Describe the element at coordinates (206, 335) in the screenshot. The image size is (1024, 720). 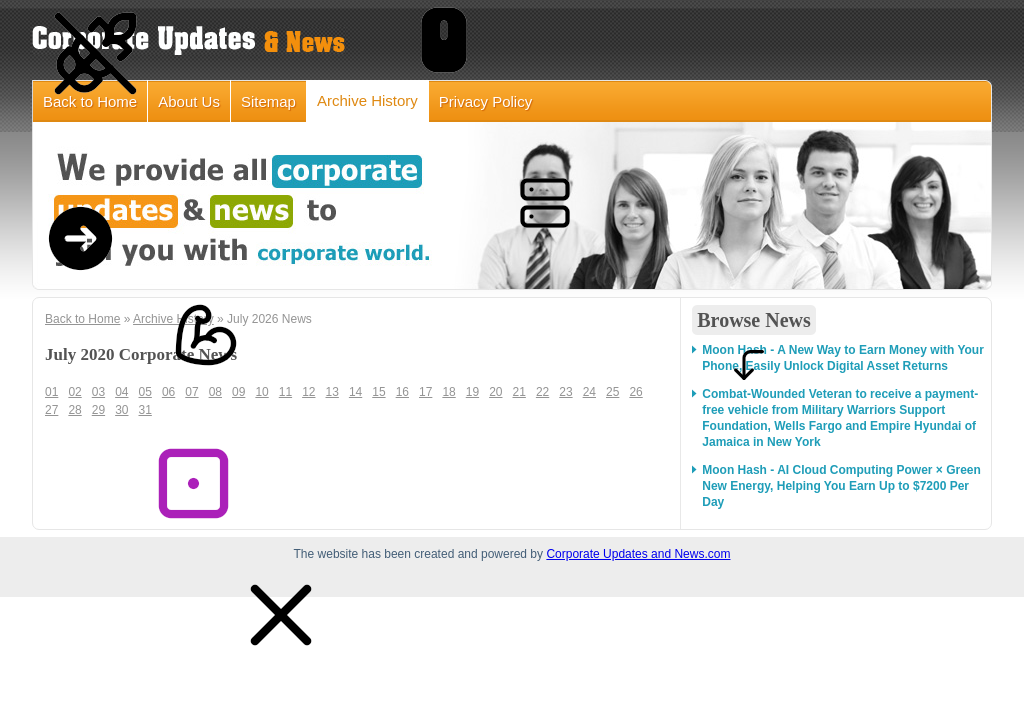
I see `indicates strength or power feature` at that location.